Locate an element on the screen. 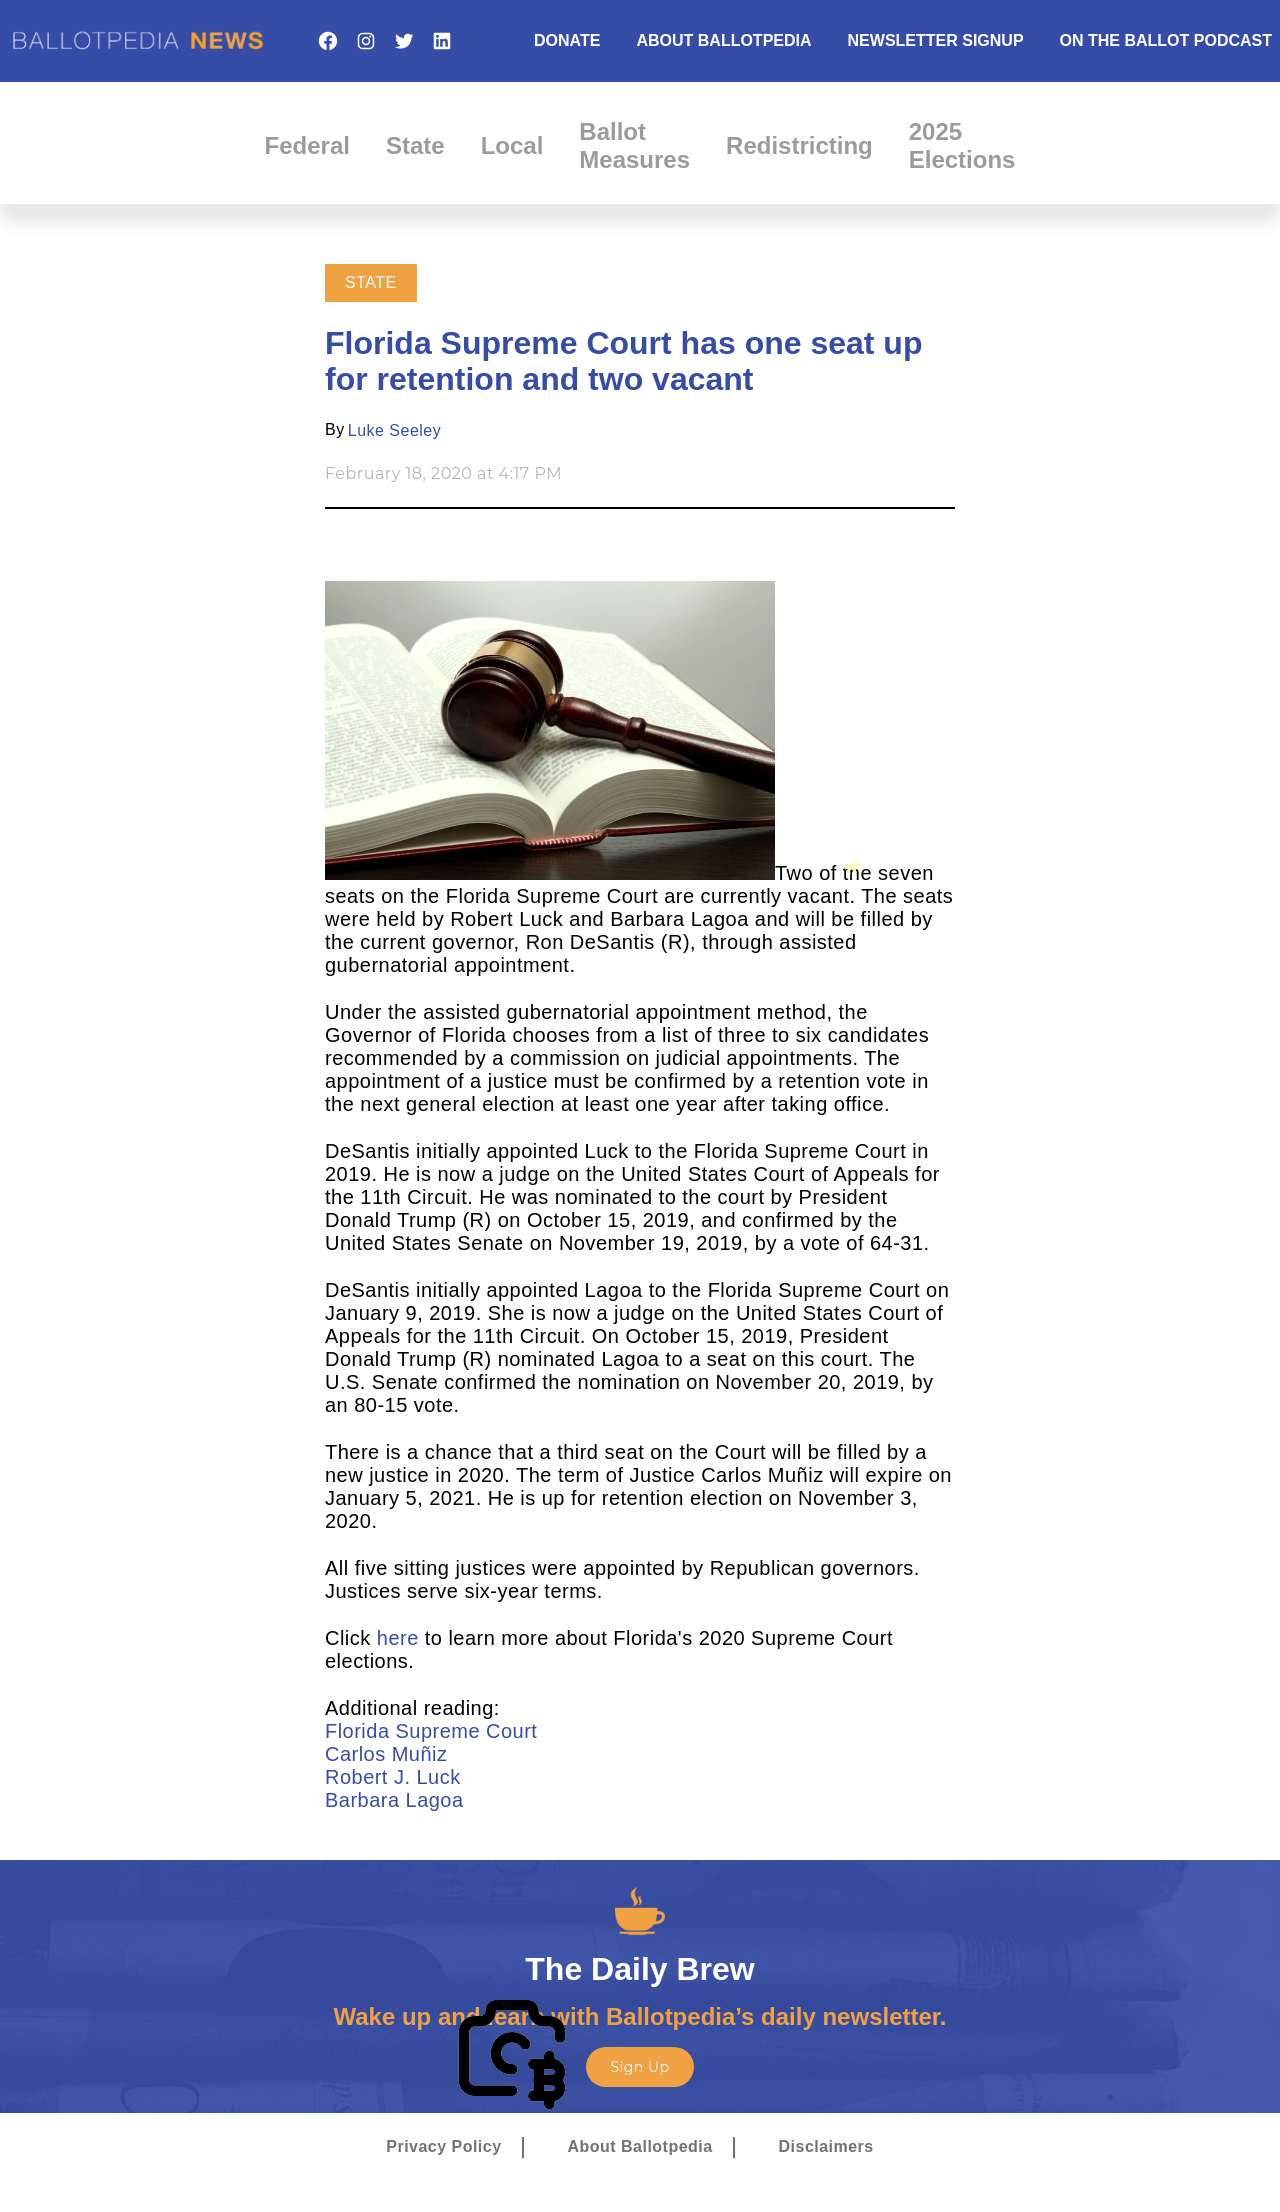 The image size is (1280, 2212). capture or scan bitcoin QR codes is located at coordinates (512, 2048).